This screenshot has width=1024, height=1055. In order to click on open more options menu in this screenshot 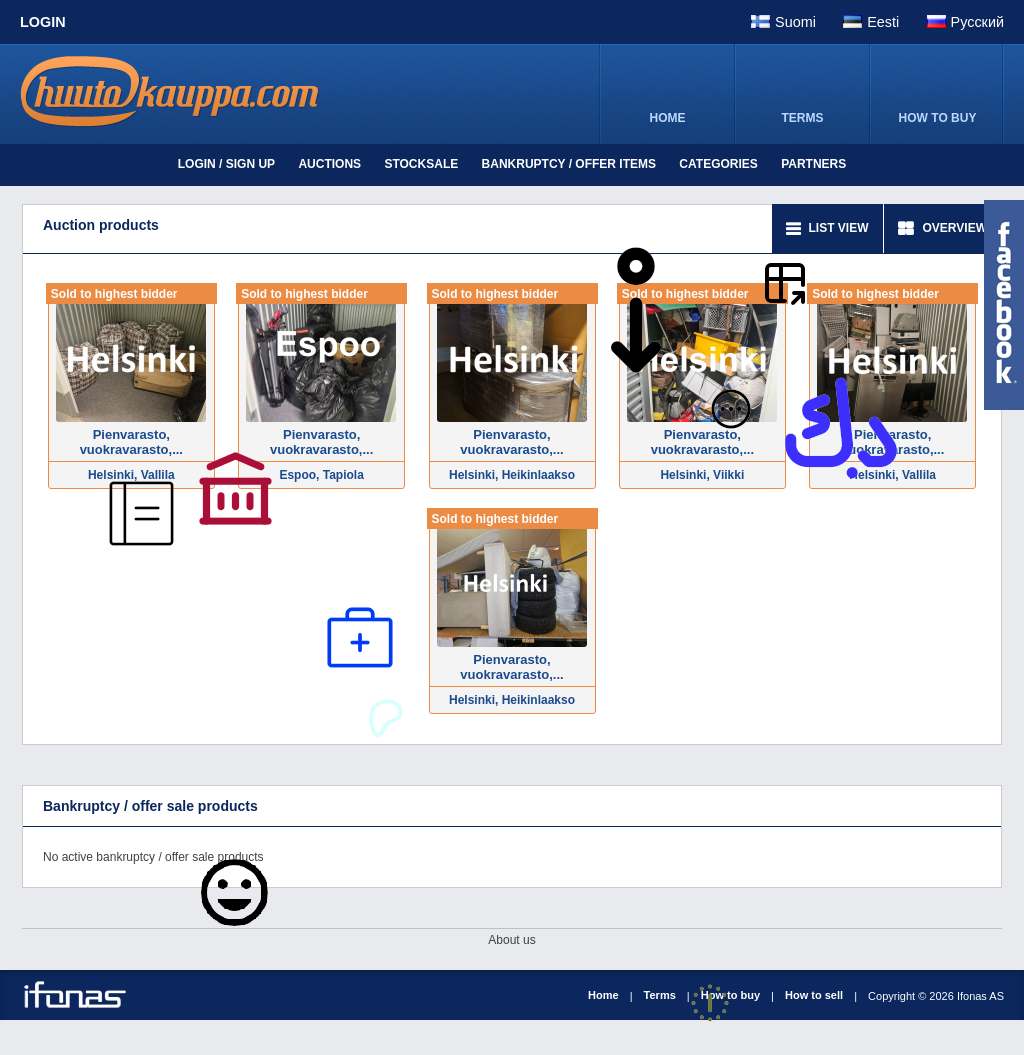, I will do `click(731, 409)`.